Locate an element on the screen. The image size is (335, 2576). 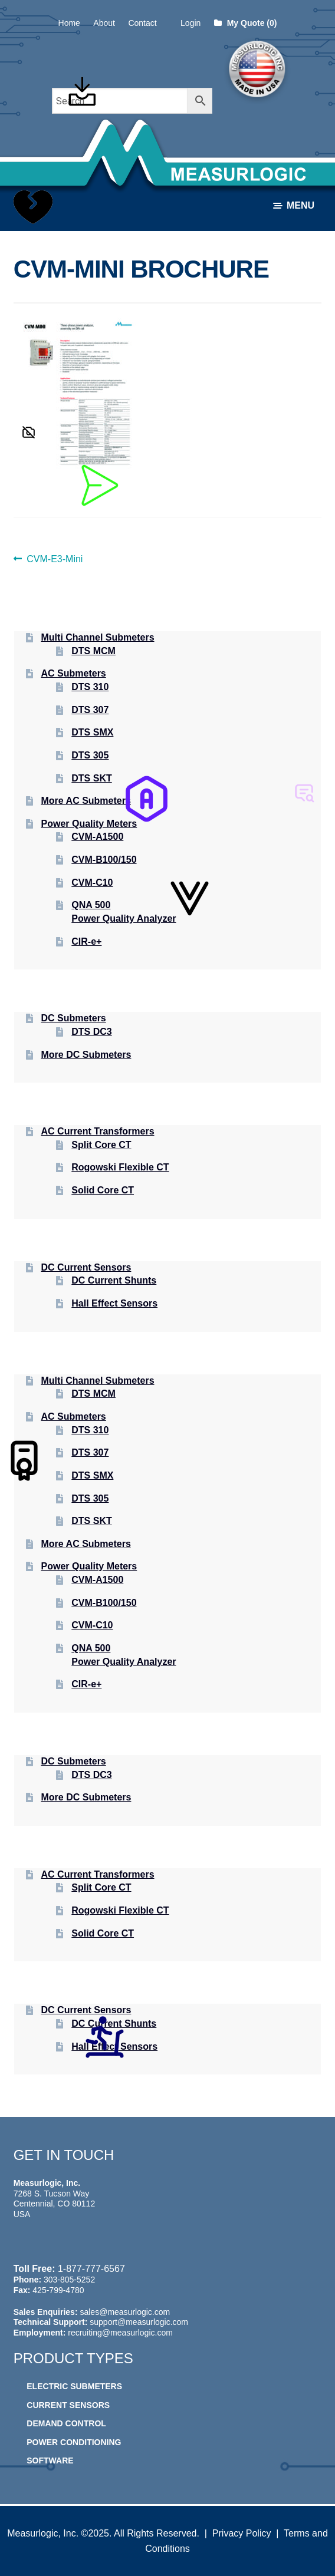
access fitness or workout tracking features is located at coordinates (104, 2037).